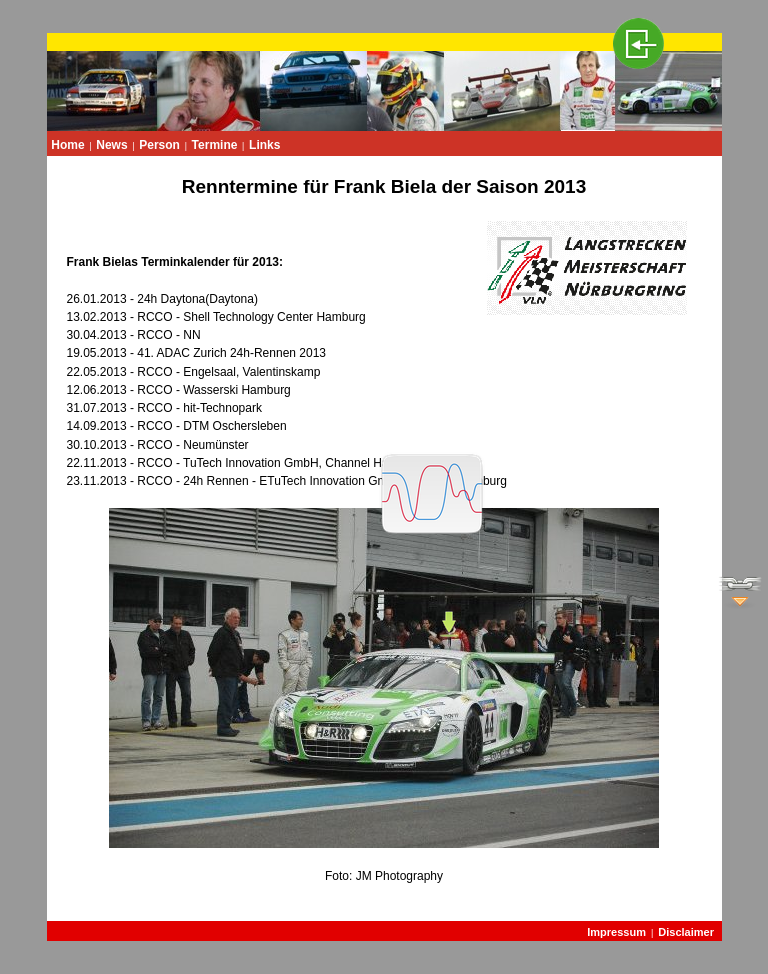 The height and width of the screenshot is (974, 768). I want to click on log out of your current session, so click(639, 44).